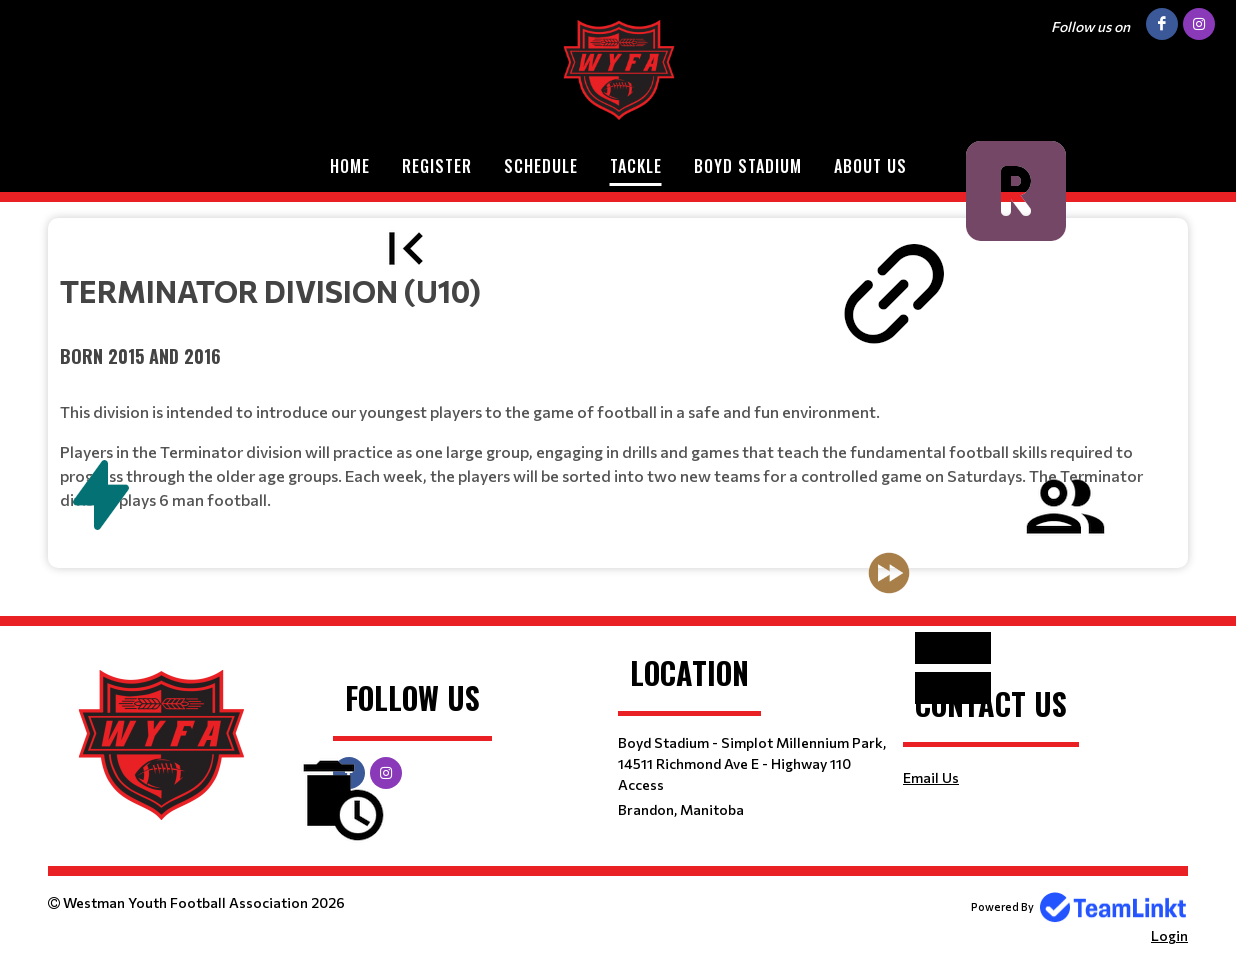 The height and width of the screenshot is (971, 1236). I want to click on indicates flash or lightning mode is enabled, so click(101, 495).